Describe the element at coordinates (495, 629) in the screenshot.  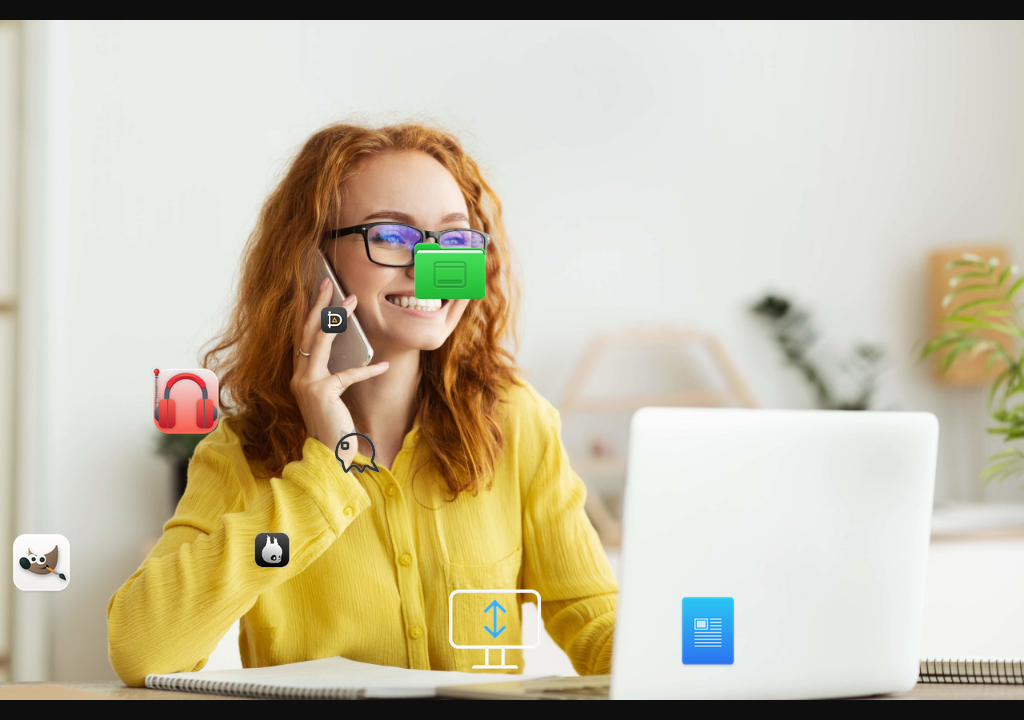
I see `rotate or flip display orientation` at that location.